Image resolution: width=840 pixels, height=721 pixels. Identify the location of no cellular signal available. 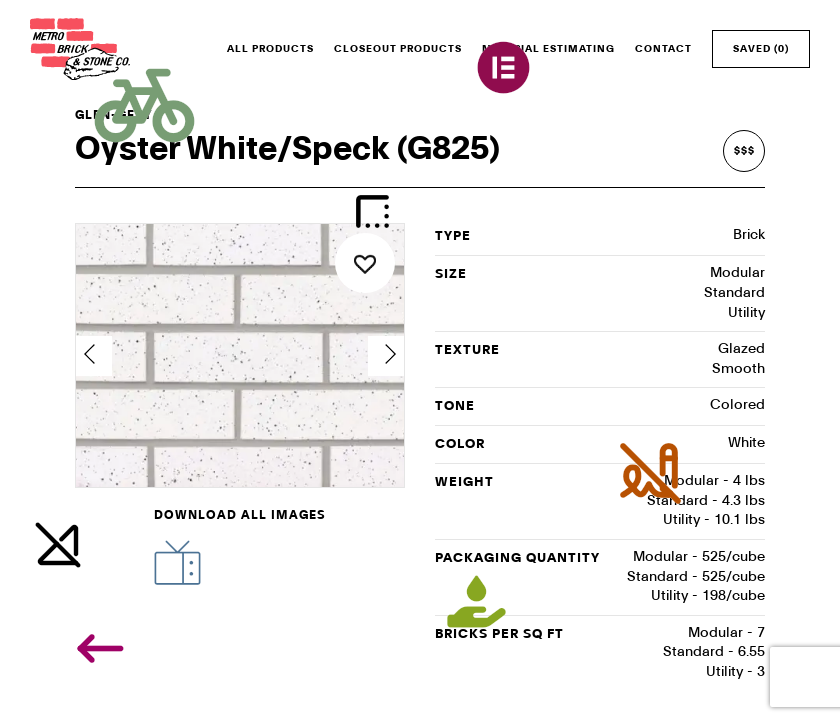
(58, 545).